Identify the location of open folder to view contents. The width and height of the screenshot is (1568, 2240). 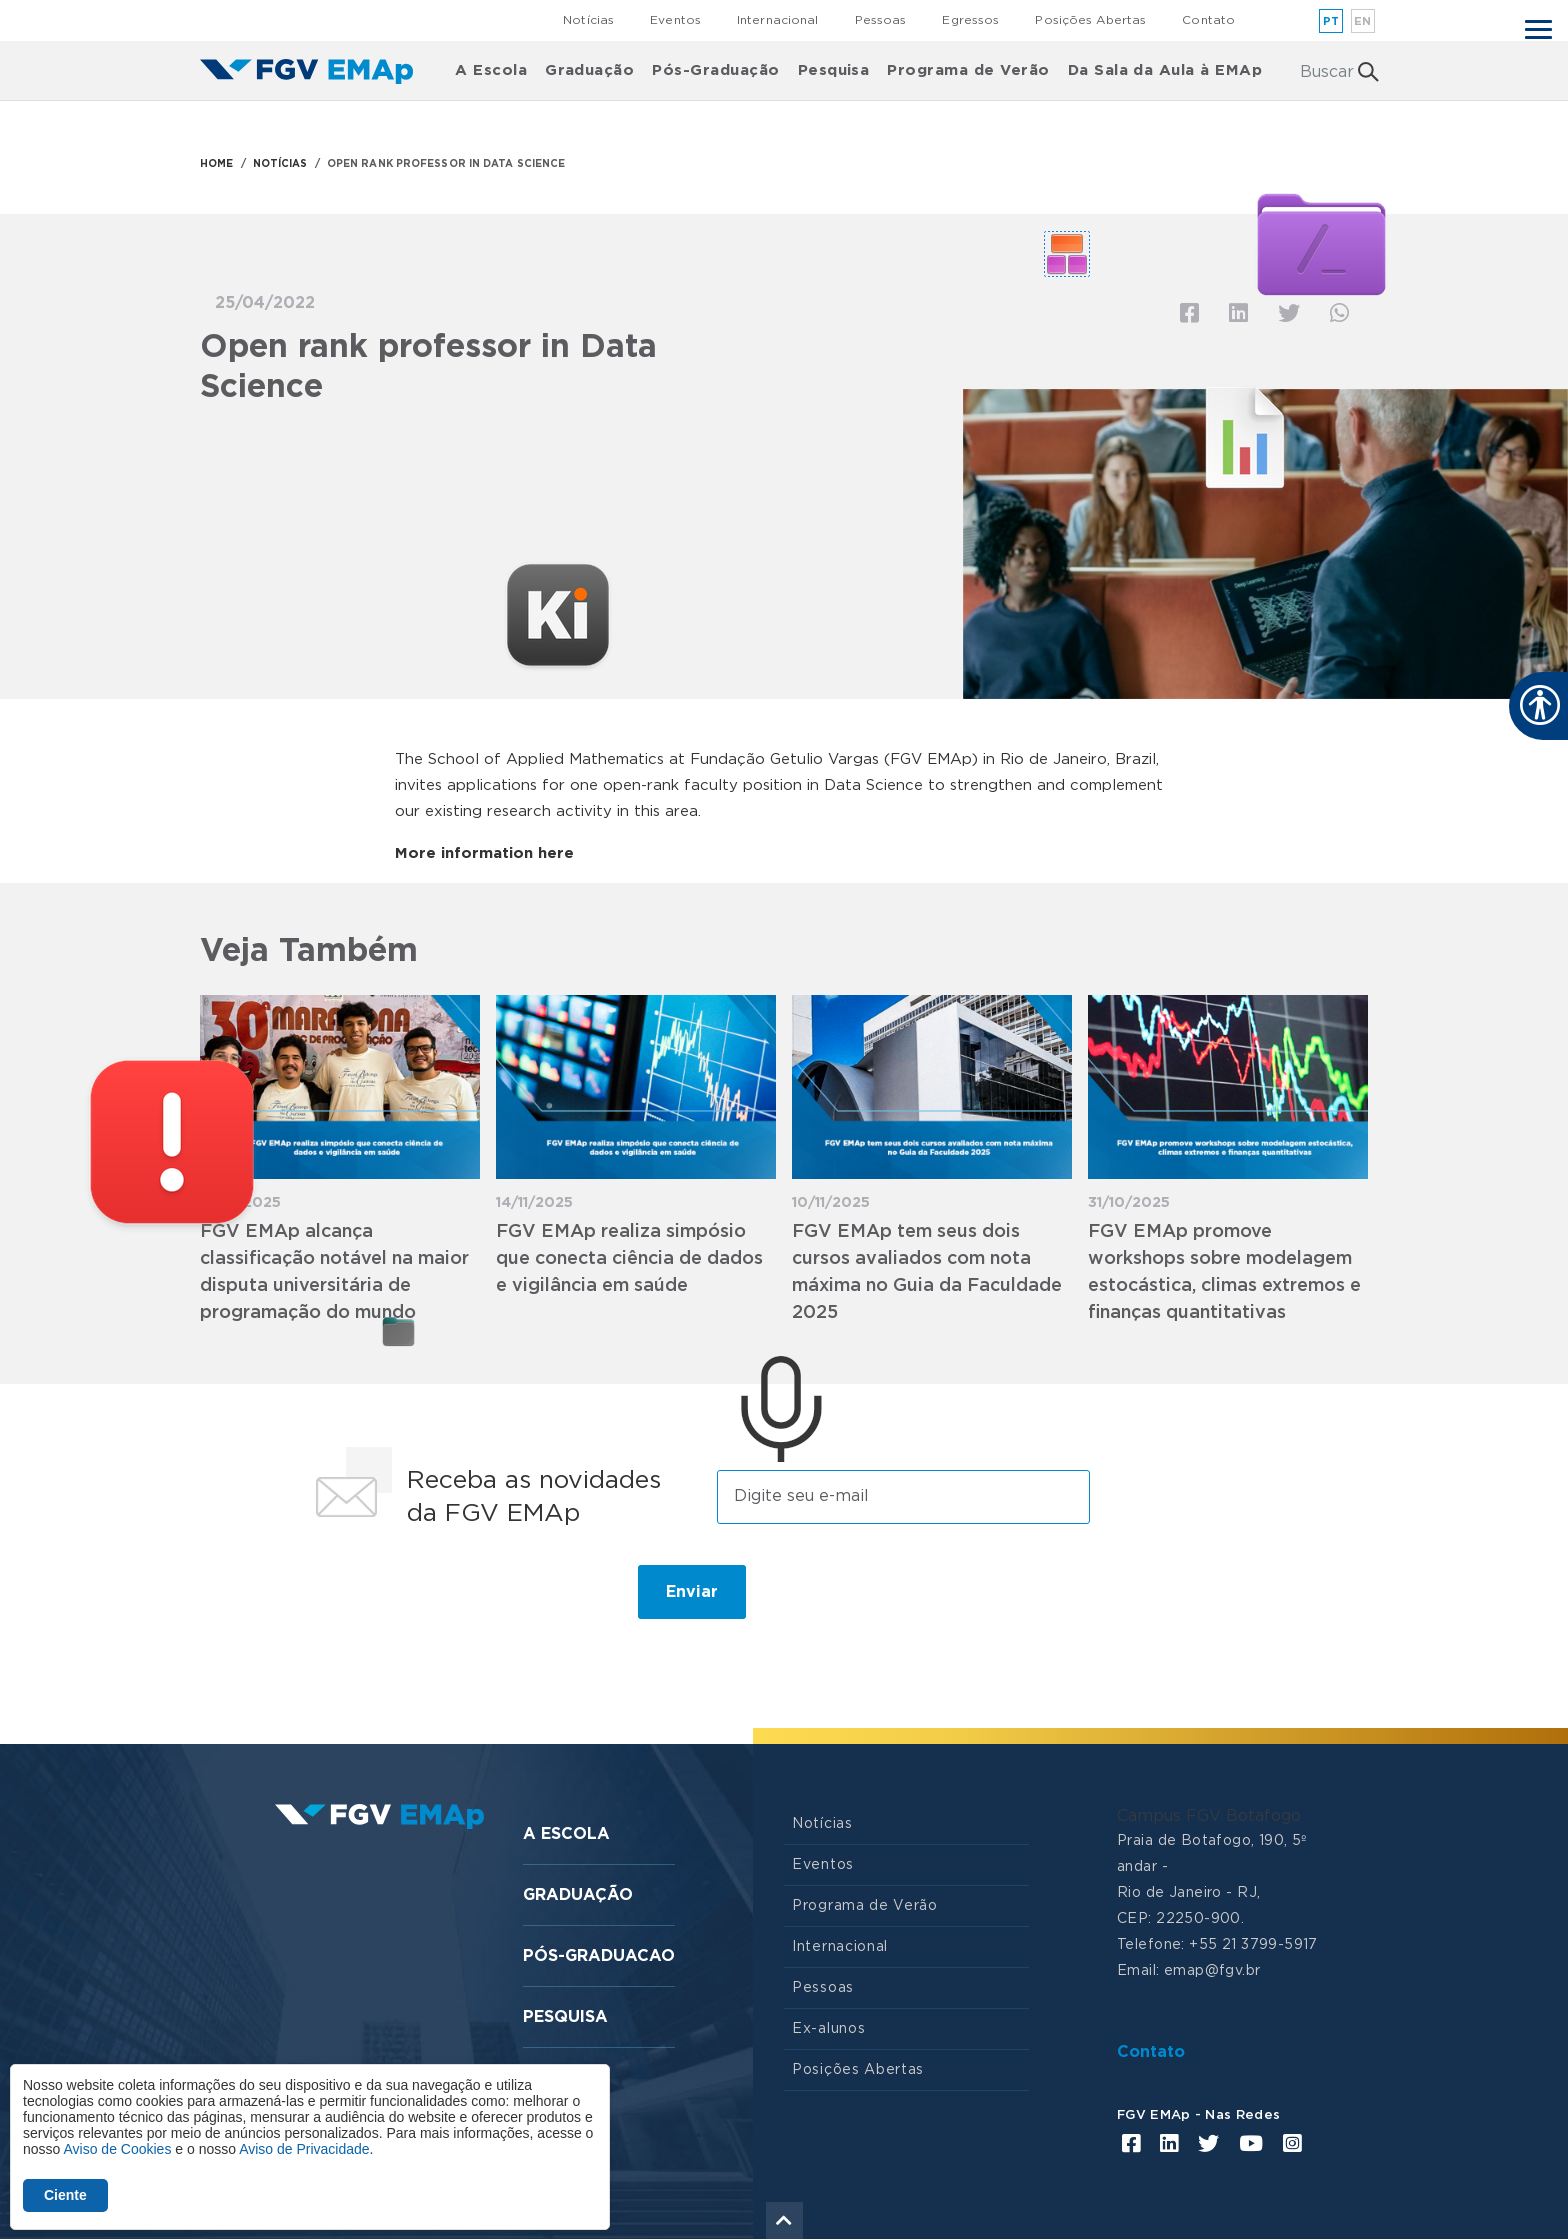
(398, 1331).